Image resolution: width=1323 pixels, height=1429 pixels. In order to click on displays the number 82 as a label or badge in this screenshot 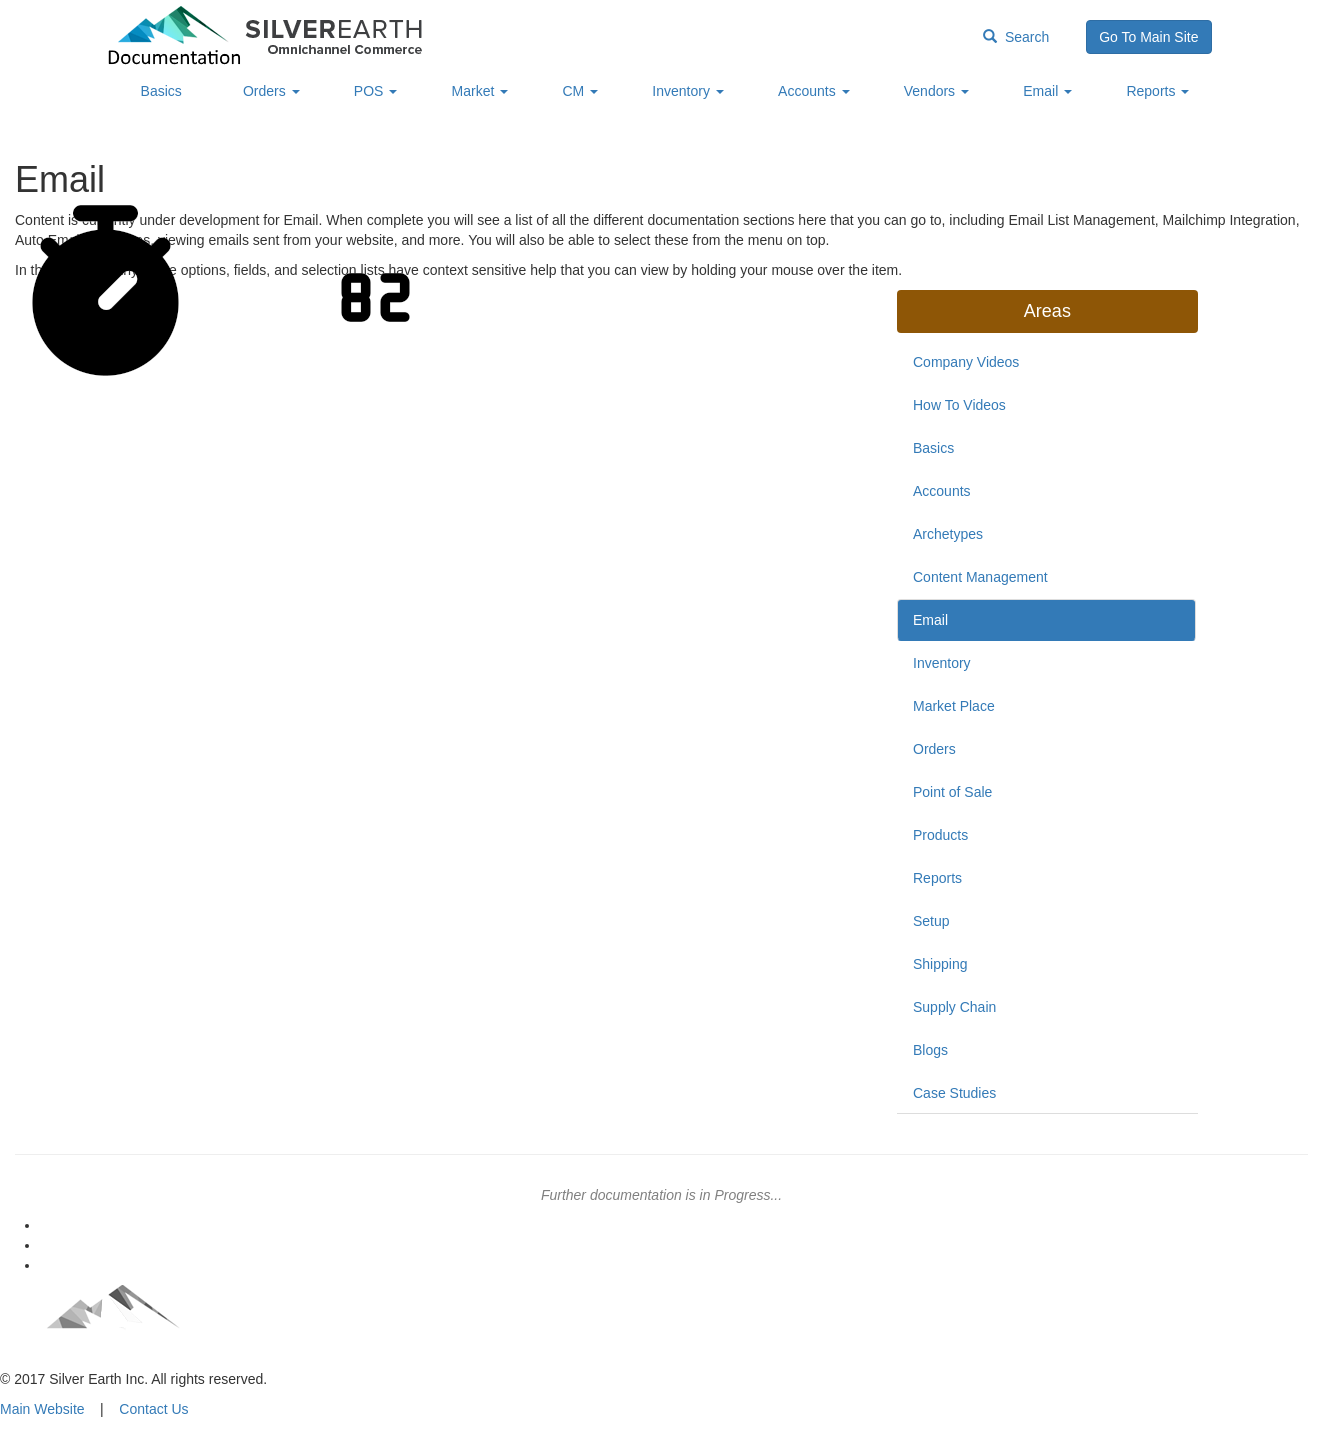, I will do `click(375, 297)`.